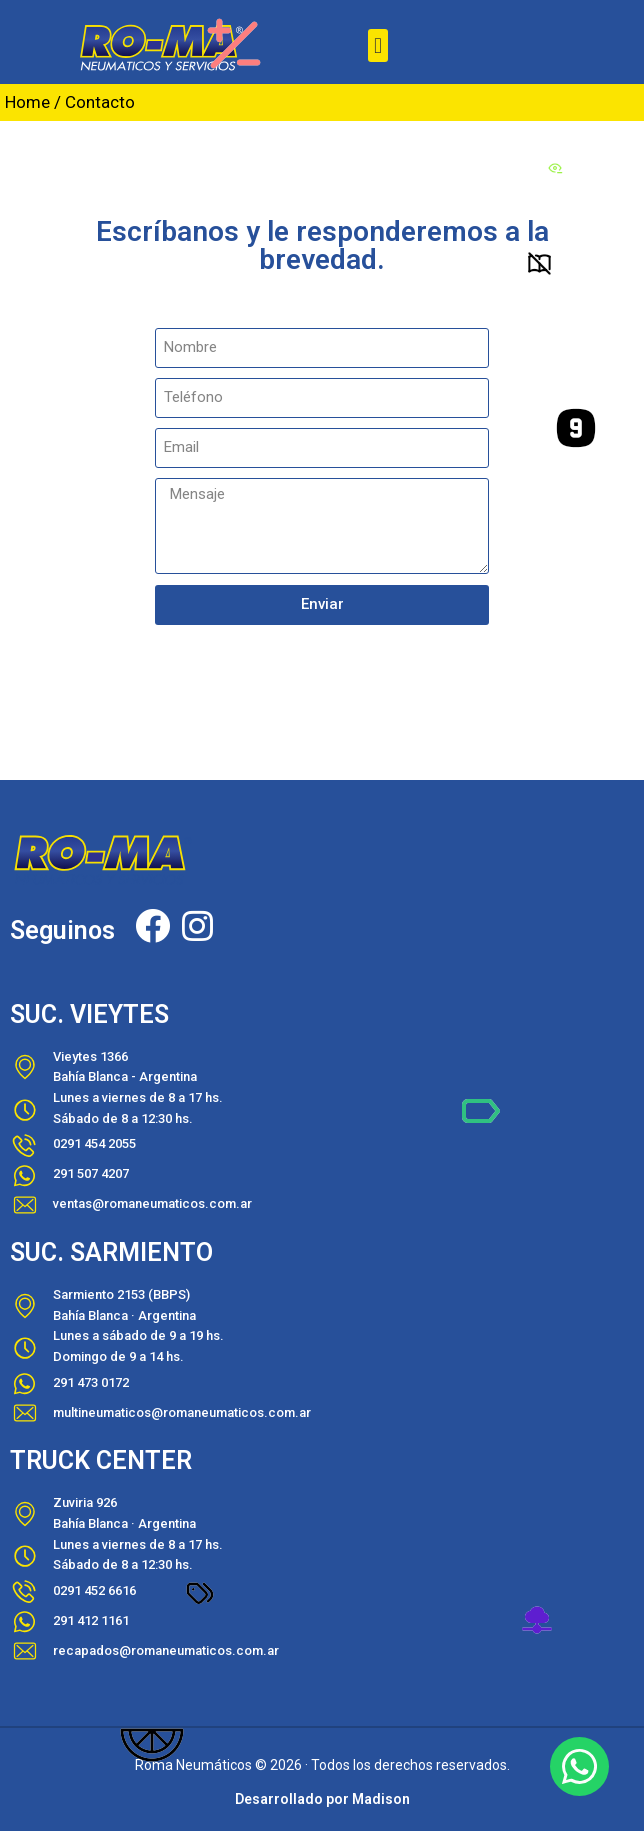  What do you see at coordinates (537, 1620) in the screenshot?
I see `cloud data sync status` at bounding box center [537, 1620].